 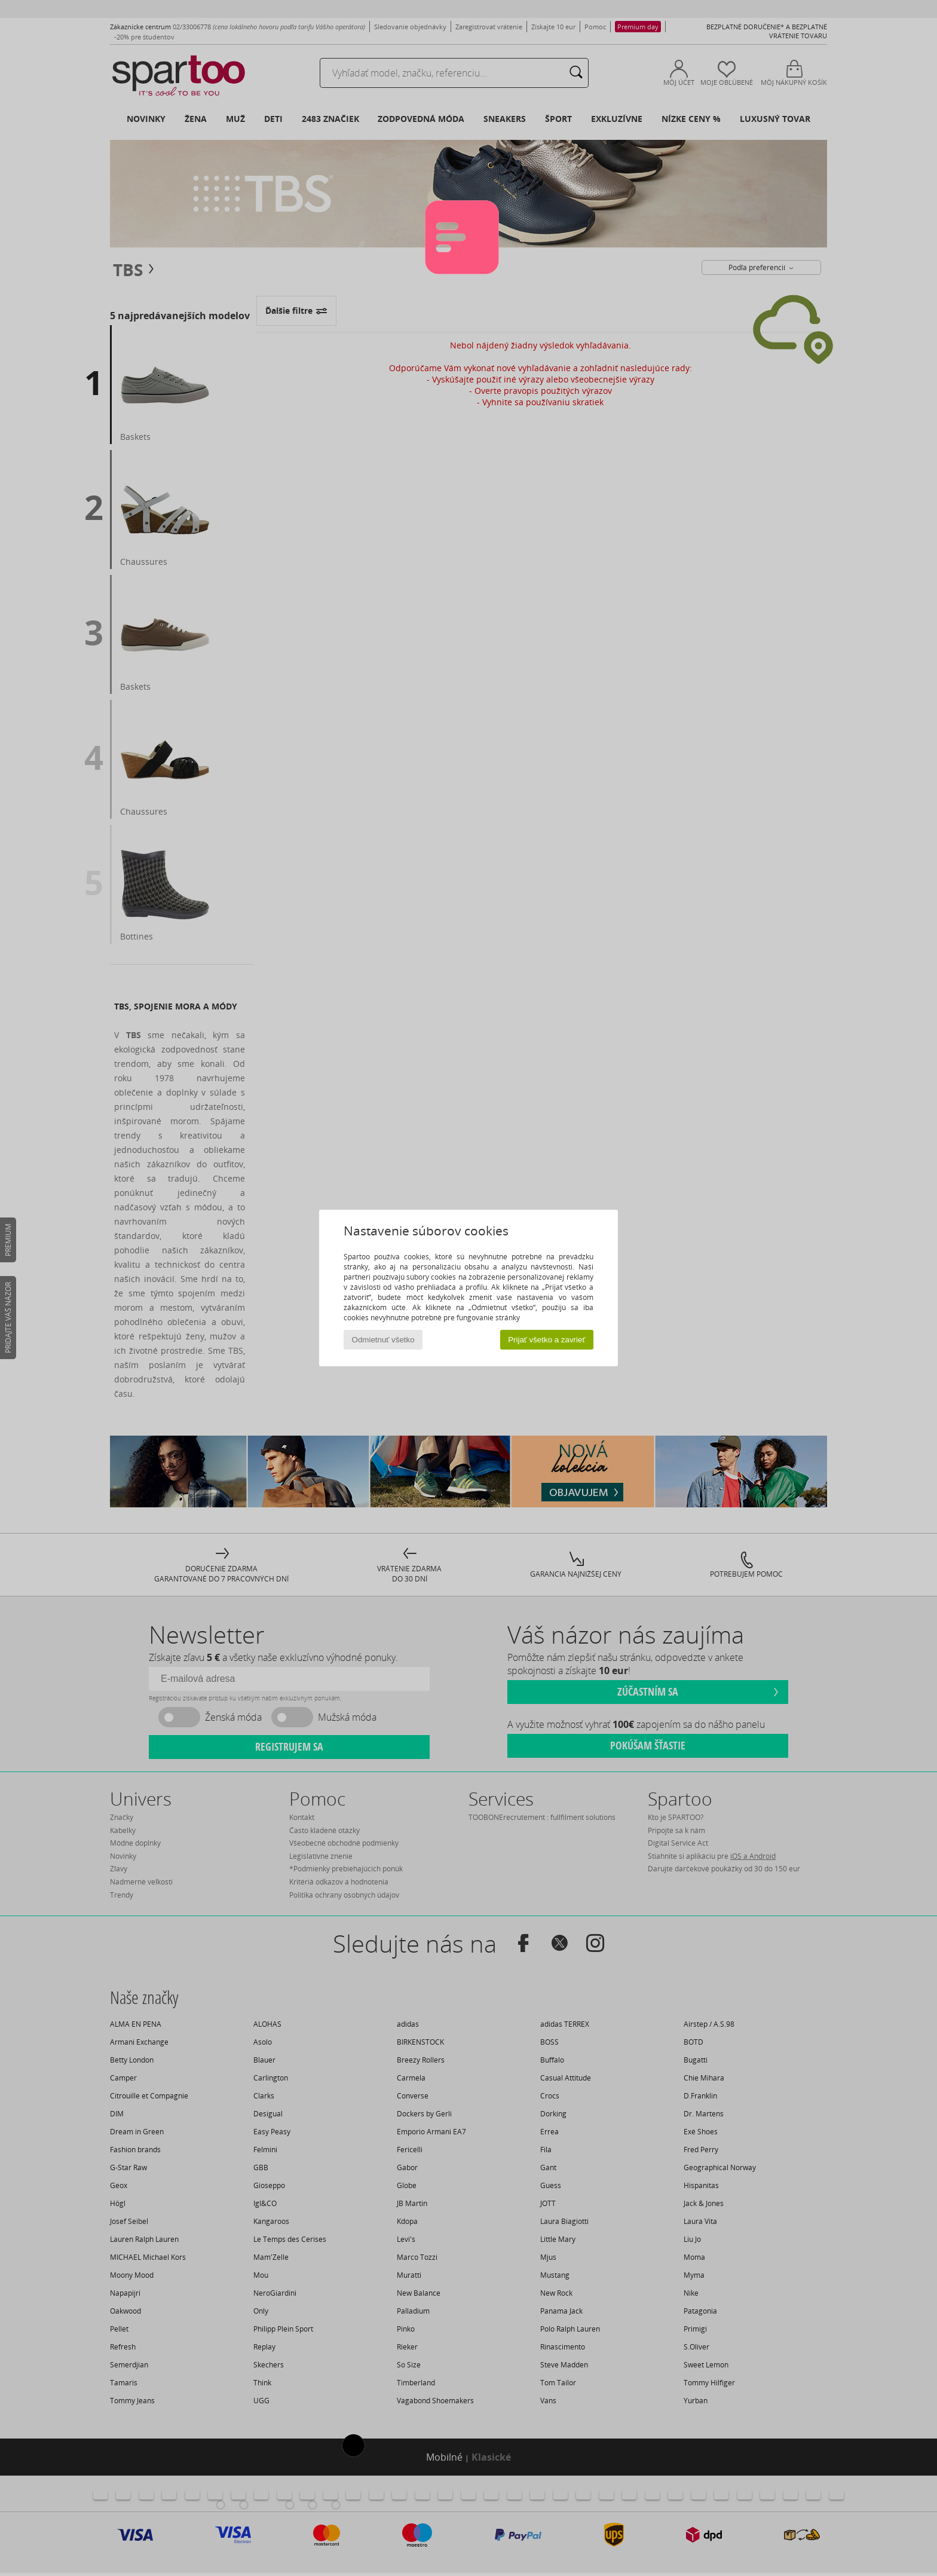 I want to click on align content to the left, vertically centered, so click(x=462, y=237).